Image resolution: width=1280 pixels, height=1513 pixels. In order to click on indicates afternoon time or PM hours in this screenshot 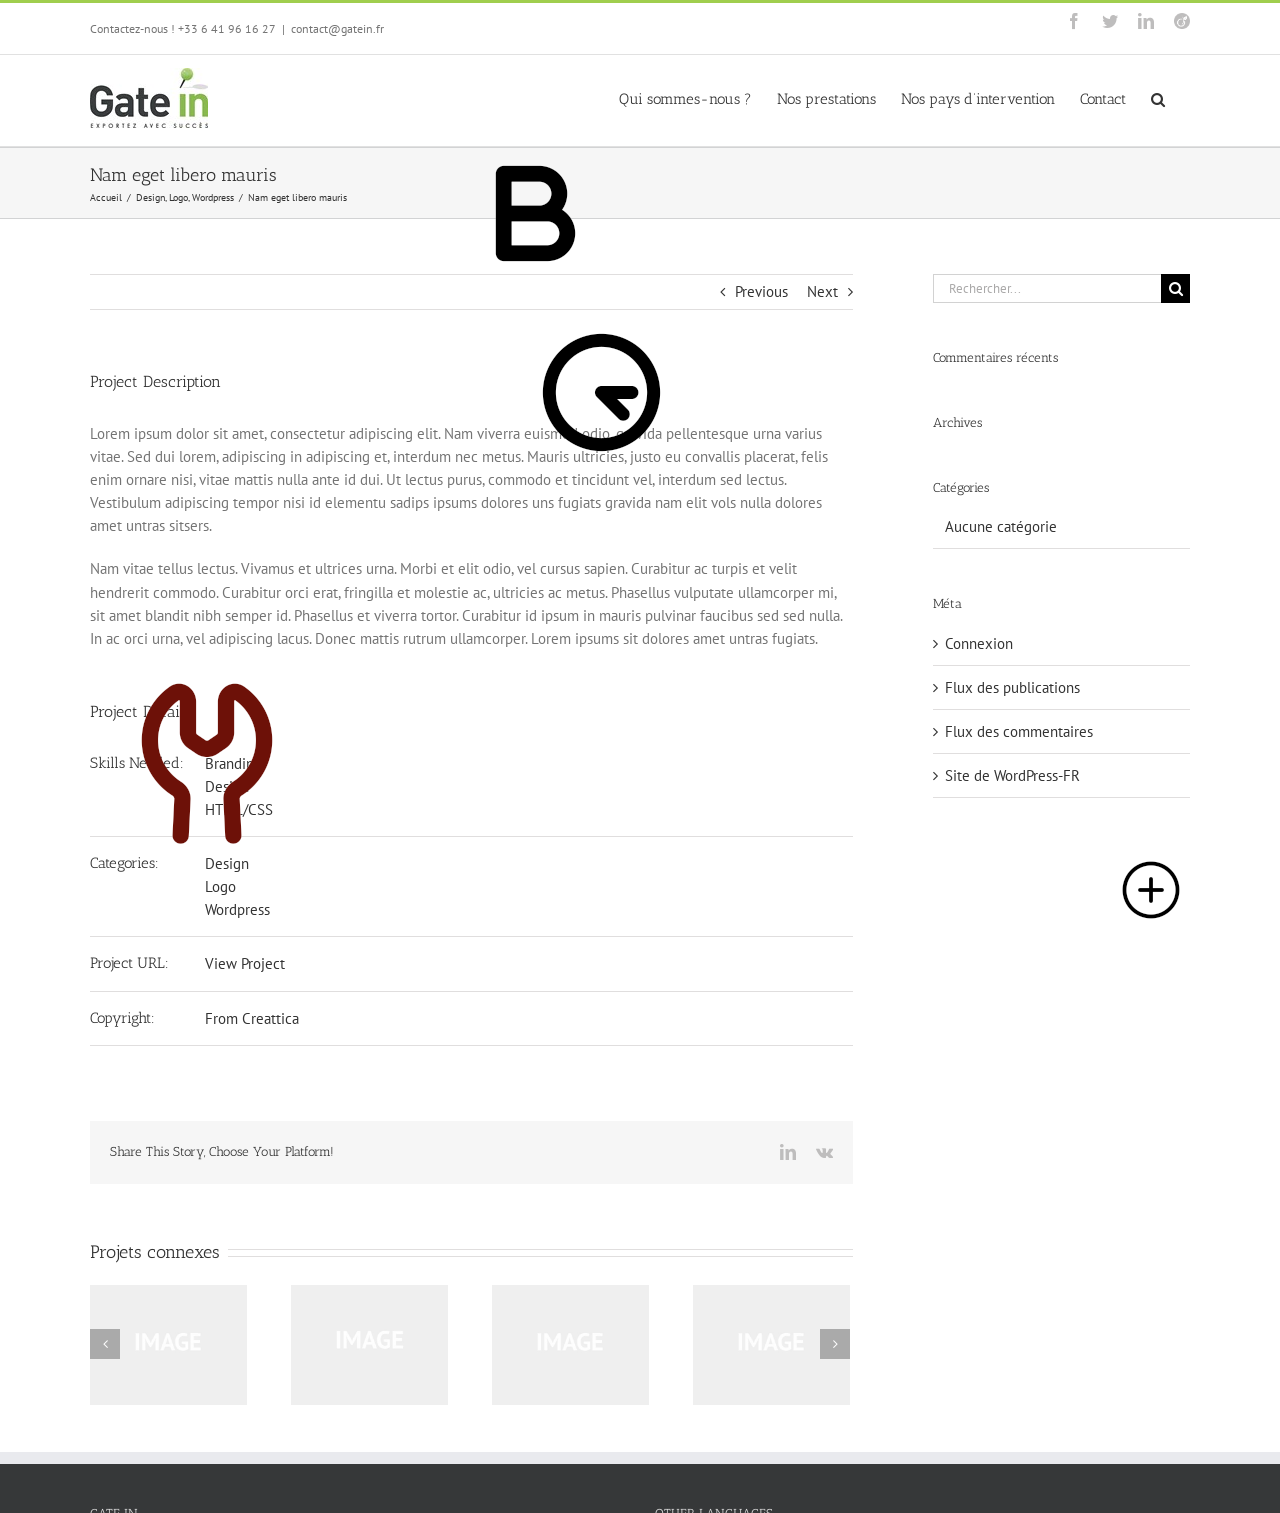, I will do `click(601, 392)`.